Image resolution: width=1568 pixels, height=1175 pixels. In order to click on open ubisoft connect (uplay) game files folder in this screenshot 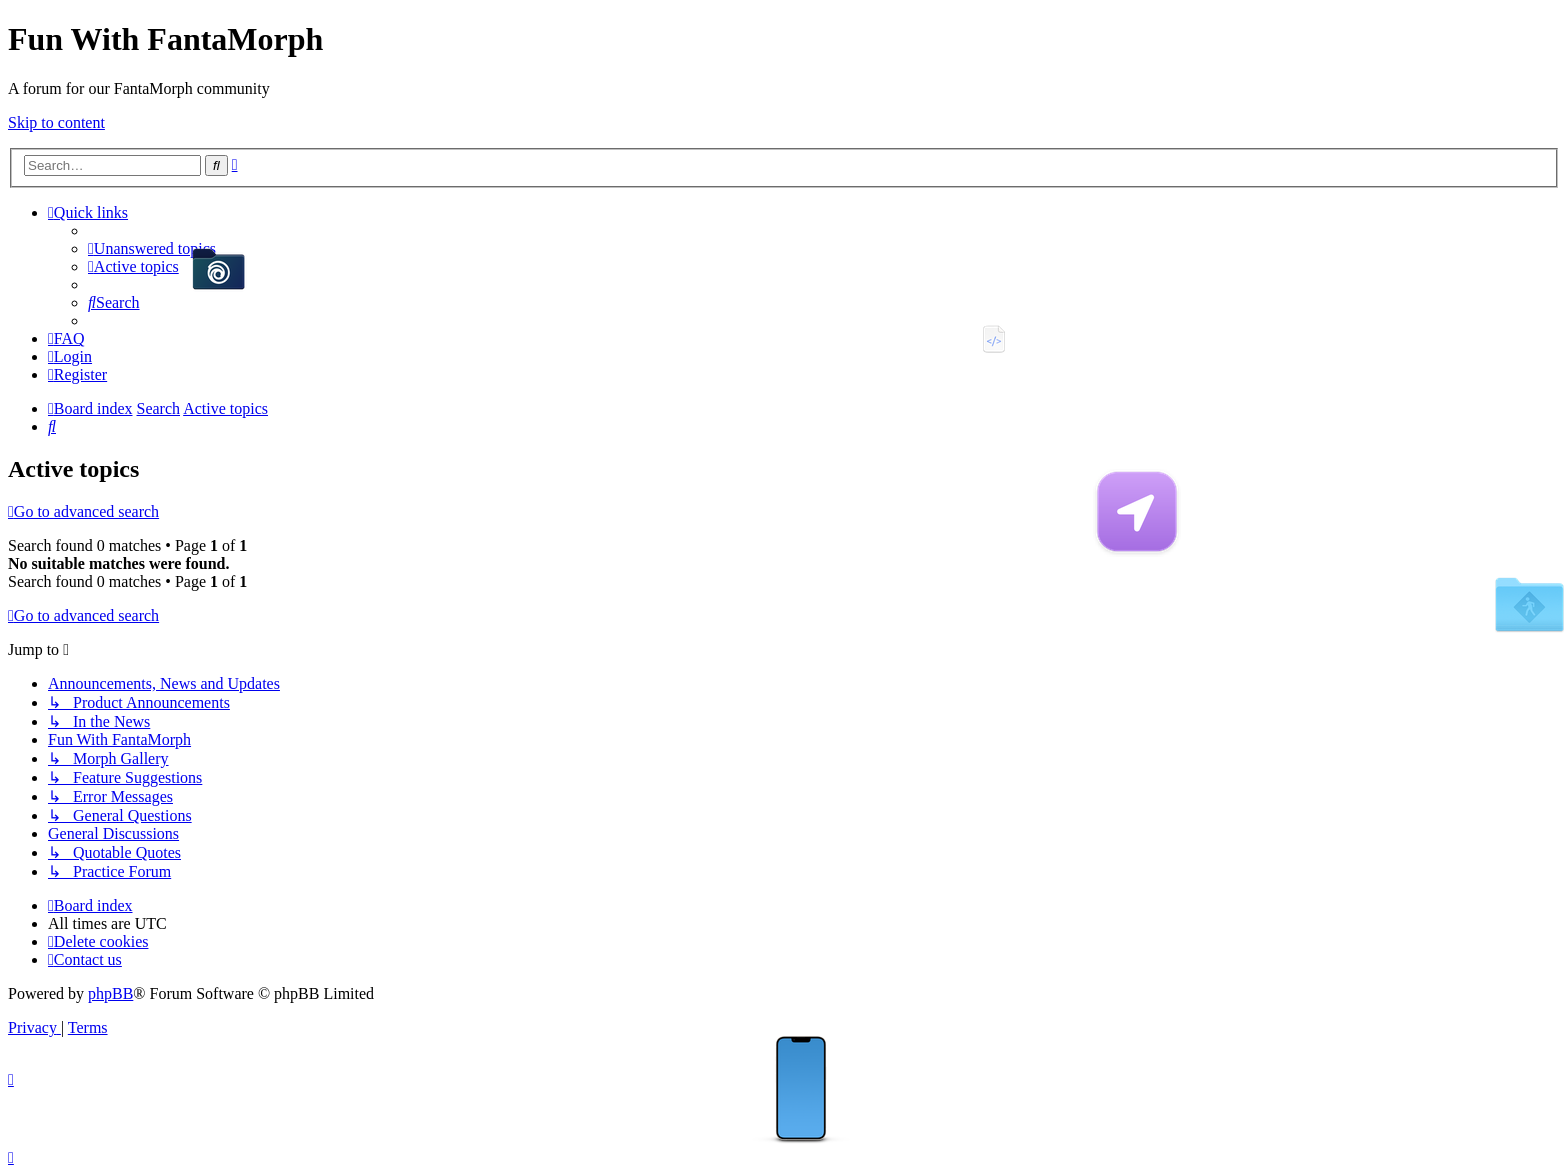, I will do `click(218, 270)`.